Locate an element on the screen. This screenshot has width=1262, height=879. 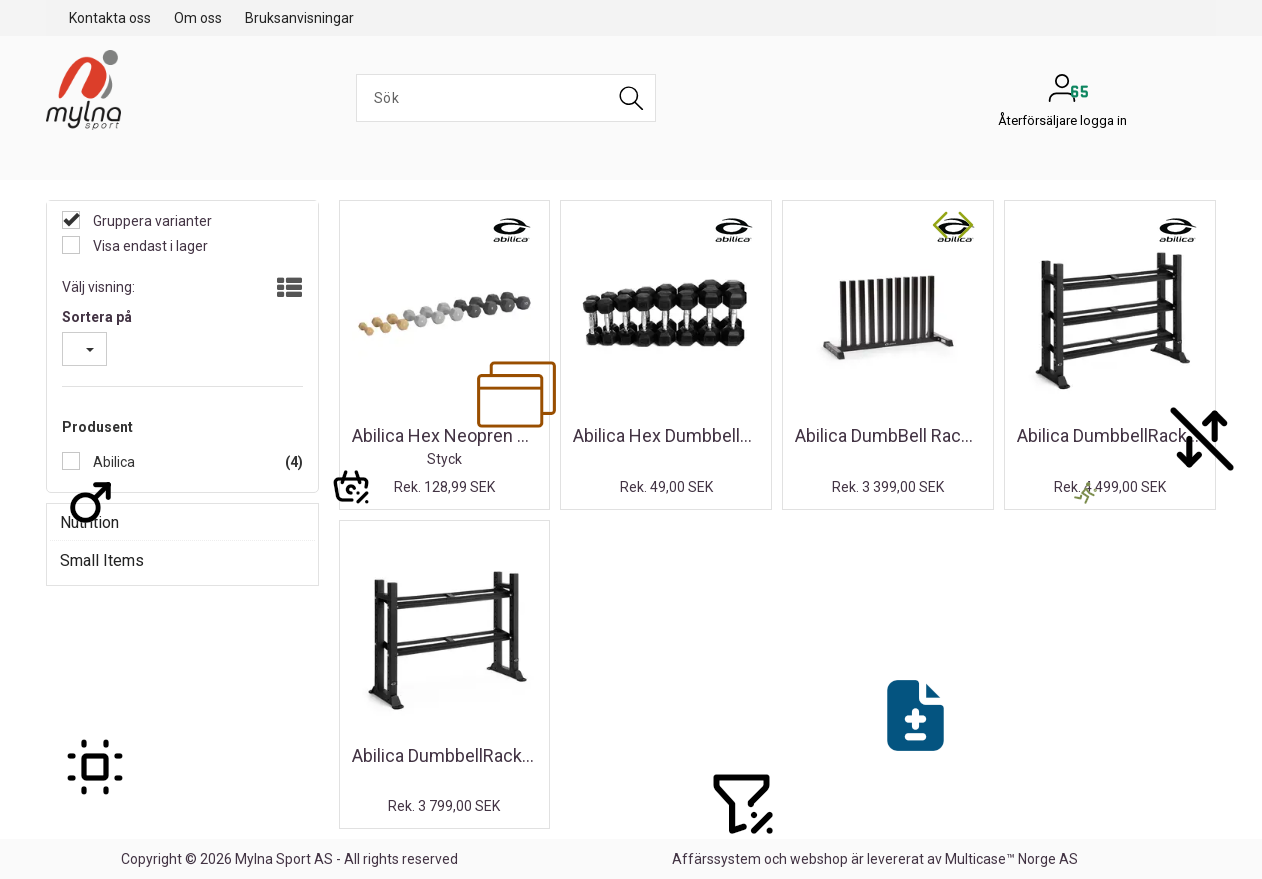
view discounted items in your basket is located at coordinates (351, 486).